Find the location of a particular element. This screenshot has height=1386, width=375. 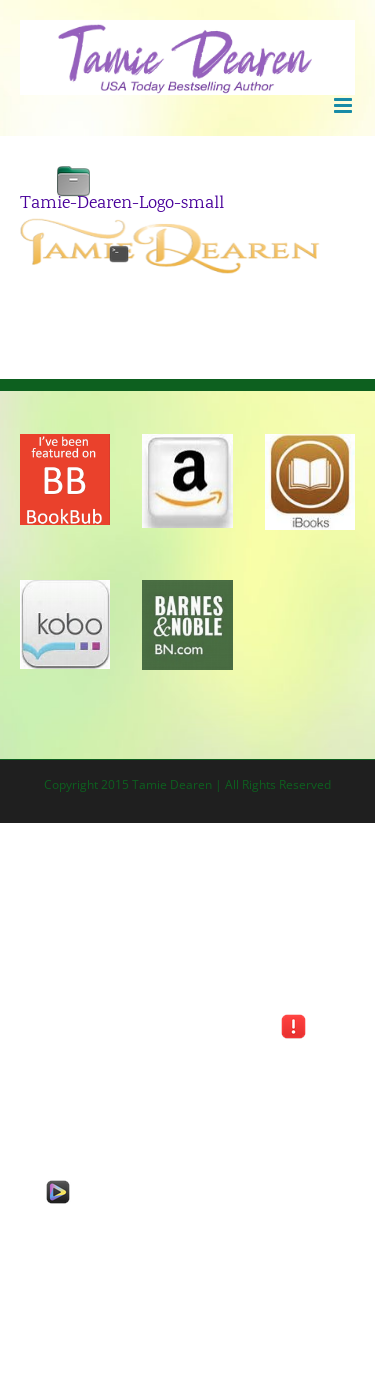

open the terminal application is located at coordinates (119, 254).